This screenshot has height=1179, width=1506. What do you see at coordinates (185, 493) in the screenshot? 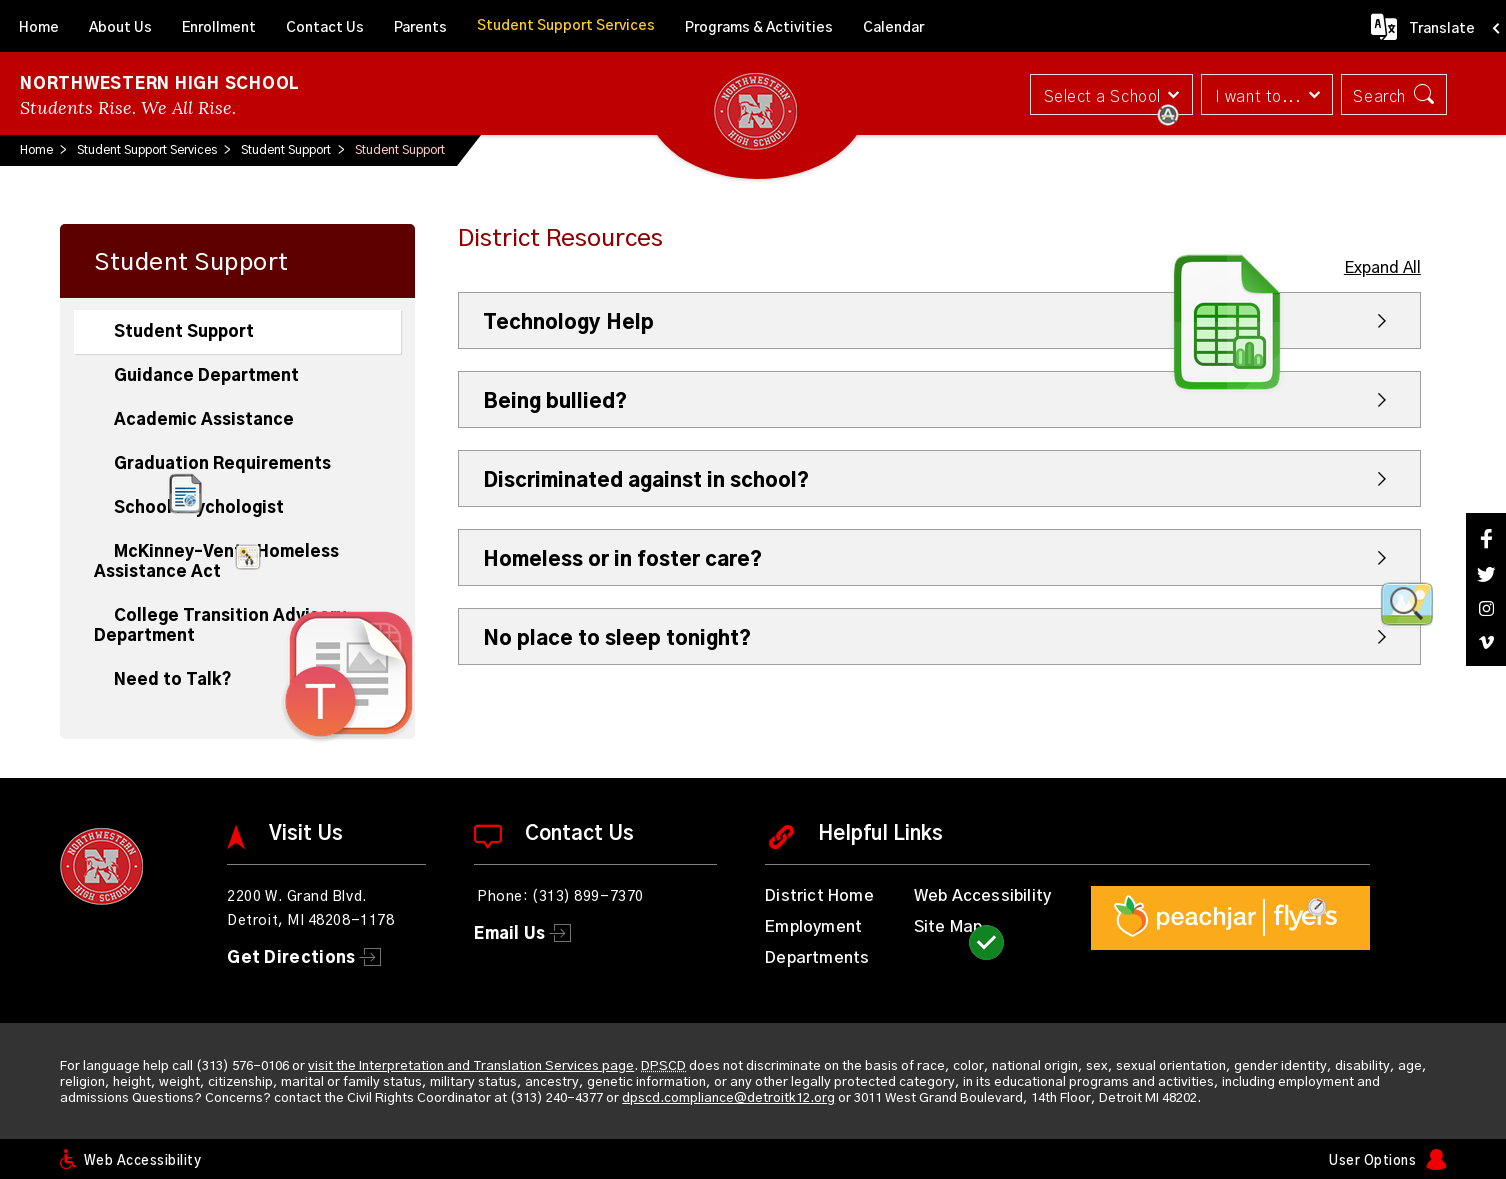
I see `libreoffice web document file type` at bounding box center [185, 493].